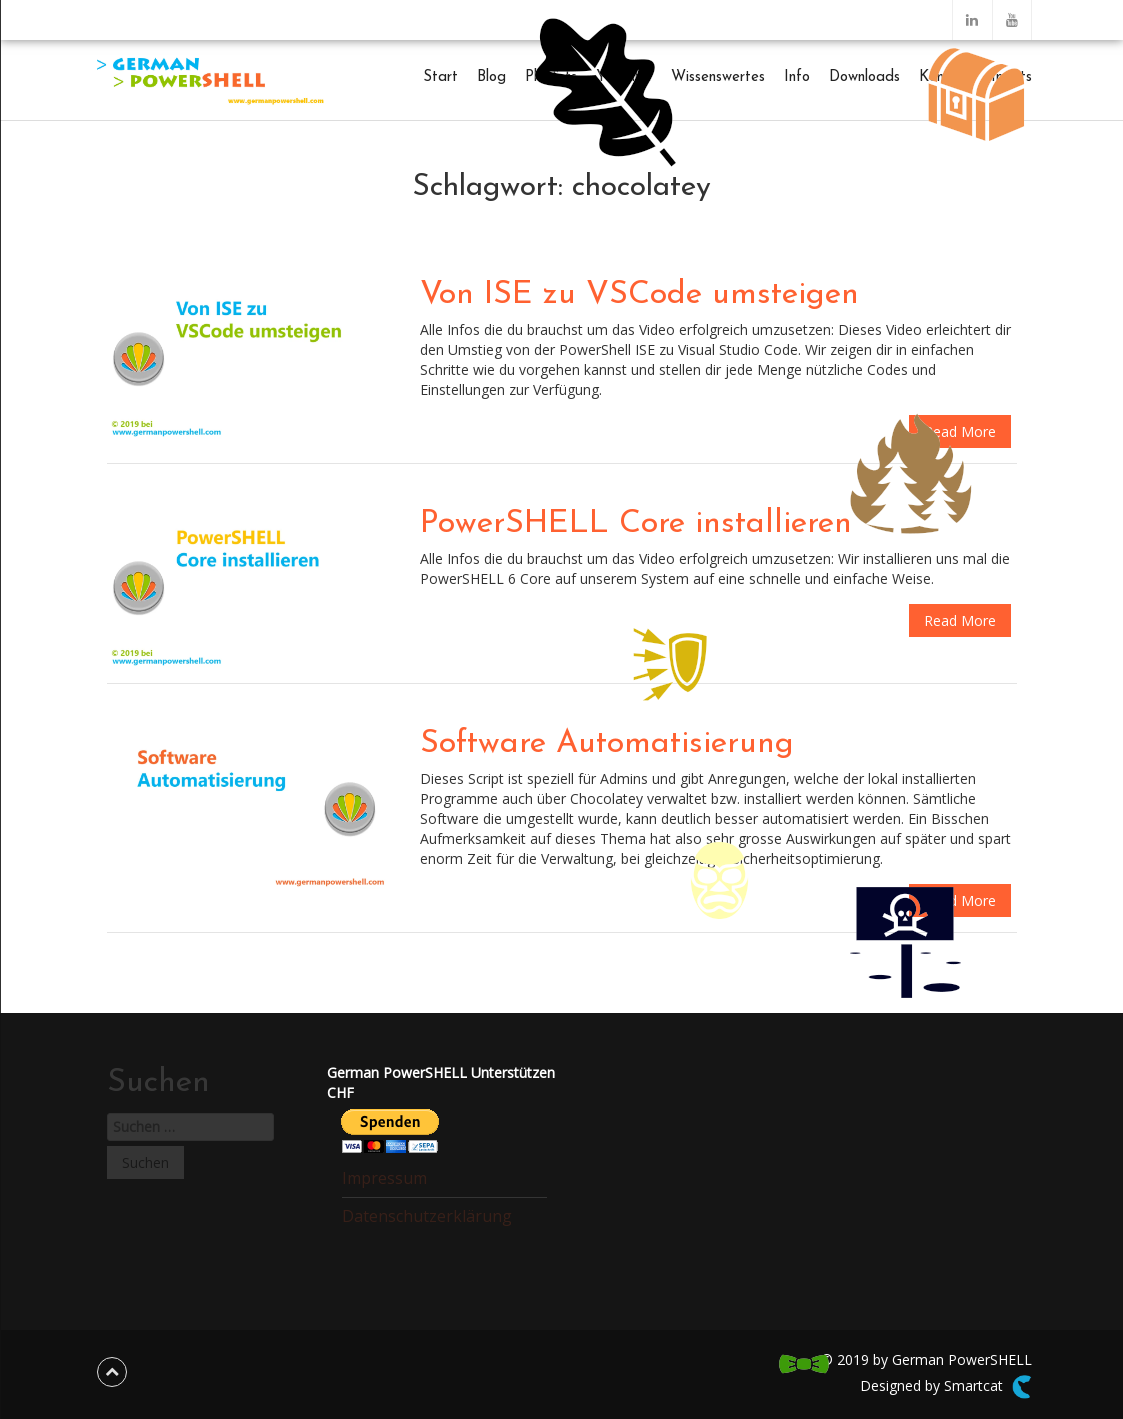 This screenshot has height=1419, width=1123. Describe the element at coordinates (911, 474) in the screenshot. I see `indicates wildfire or forest fire event` at that location.